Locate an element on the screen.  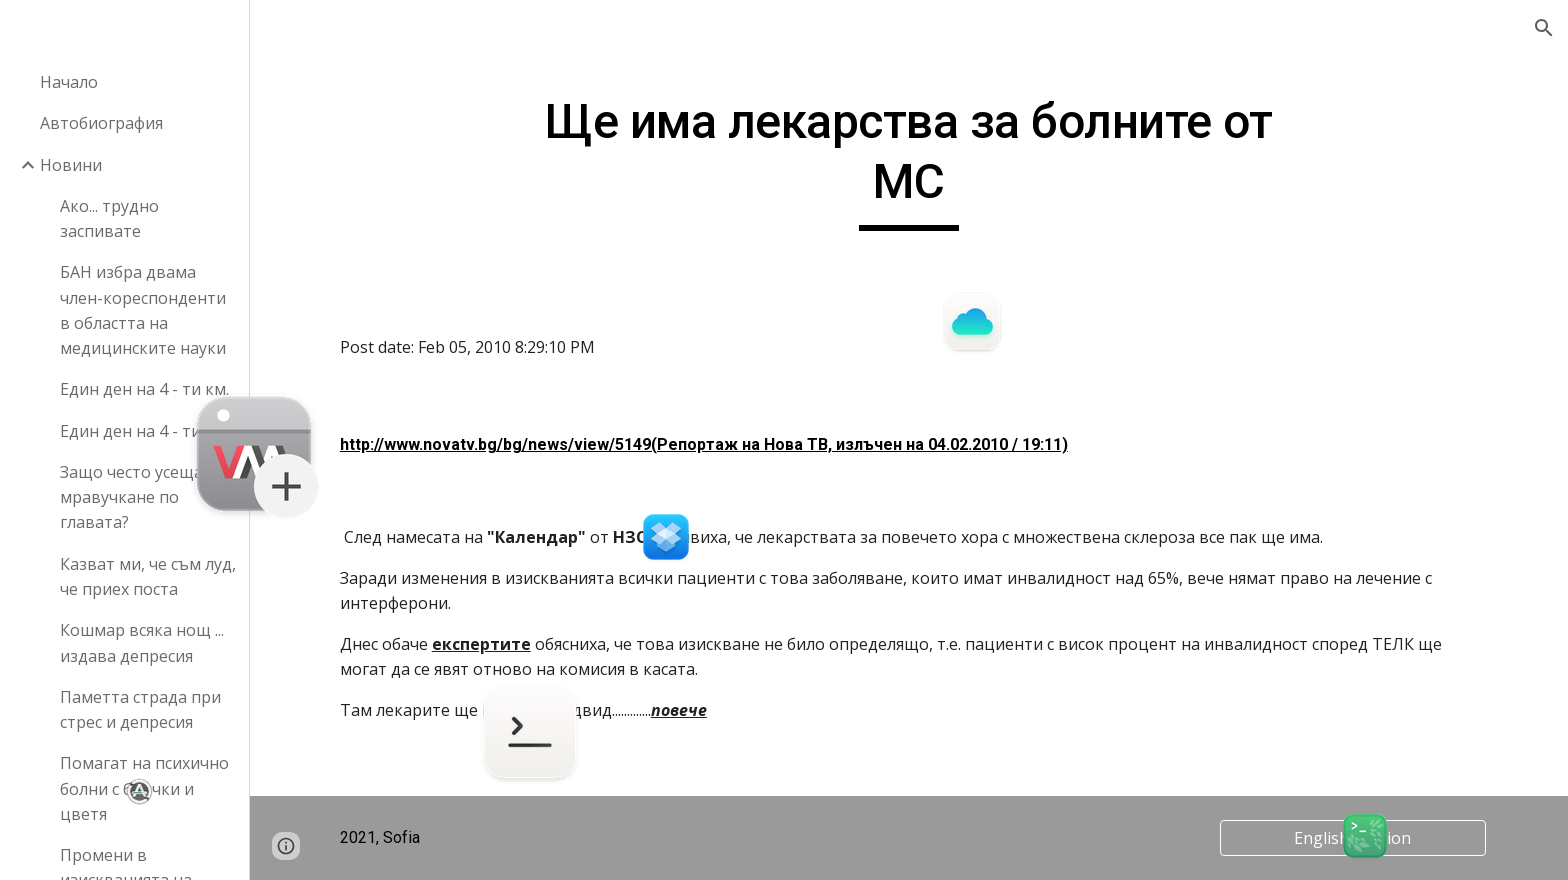
create a new virtual machine is located at coordinates (255, 456).